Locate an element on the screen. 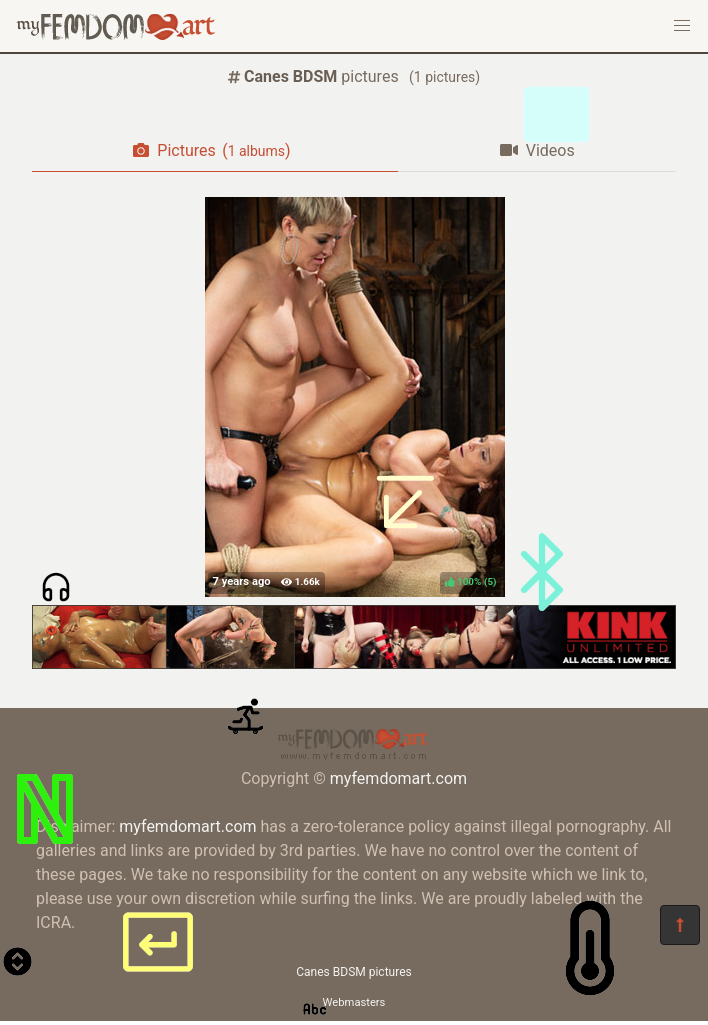 This screenshot has height=1025, width=708. browse skateboarding or action sports content is located at coordinates (245, 716).